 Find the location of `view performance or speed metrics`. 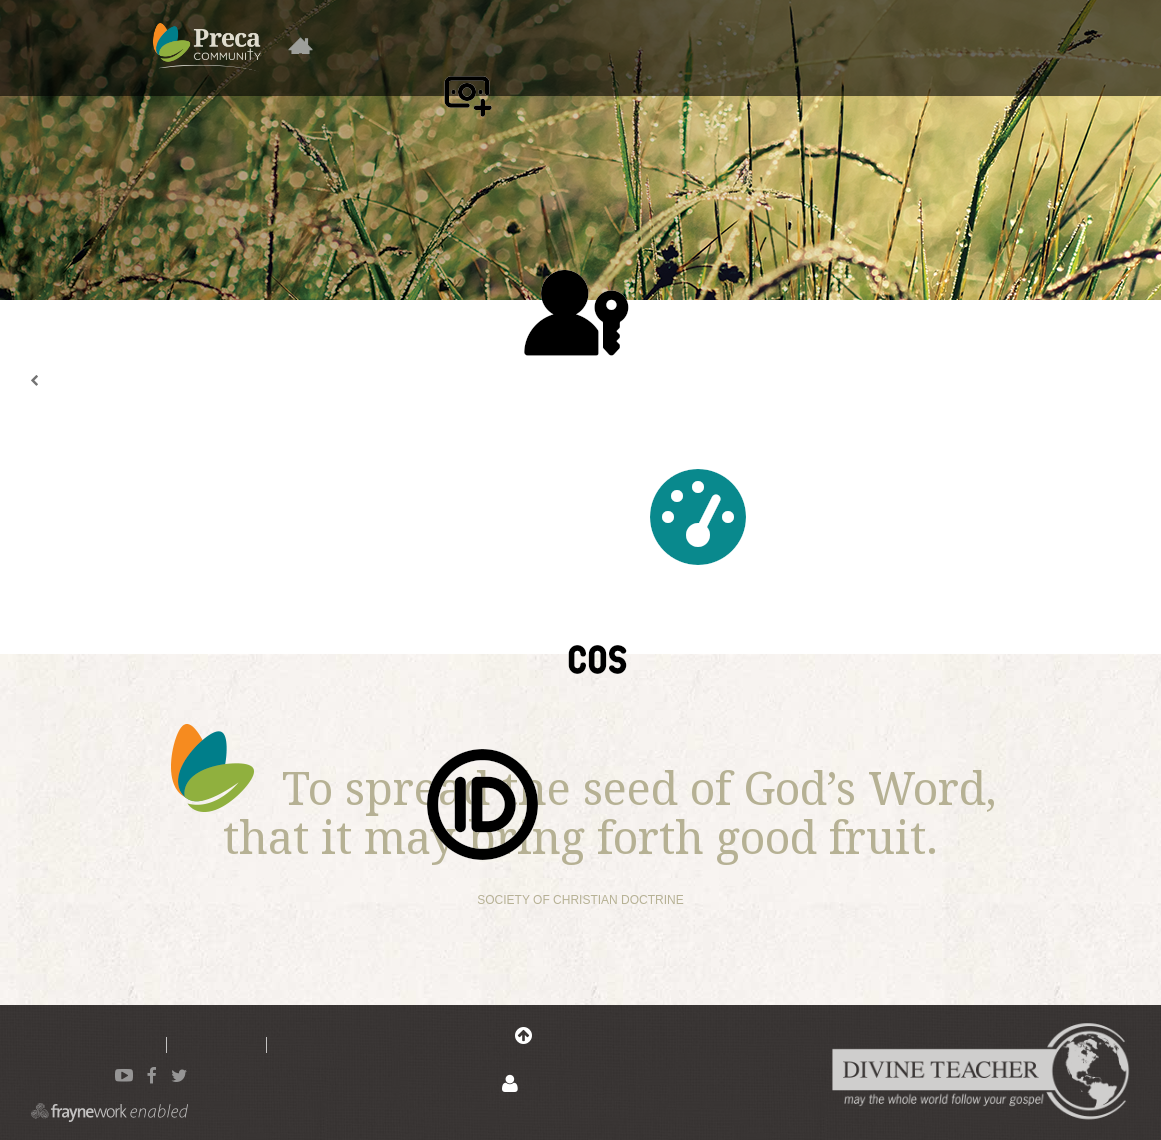

view performance or speed metrics is located at coordinates (698, 517).